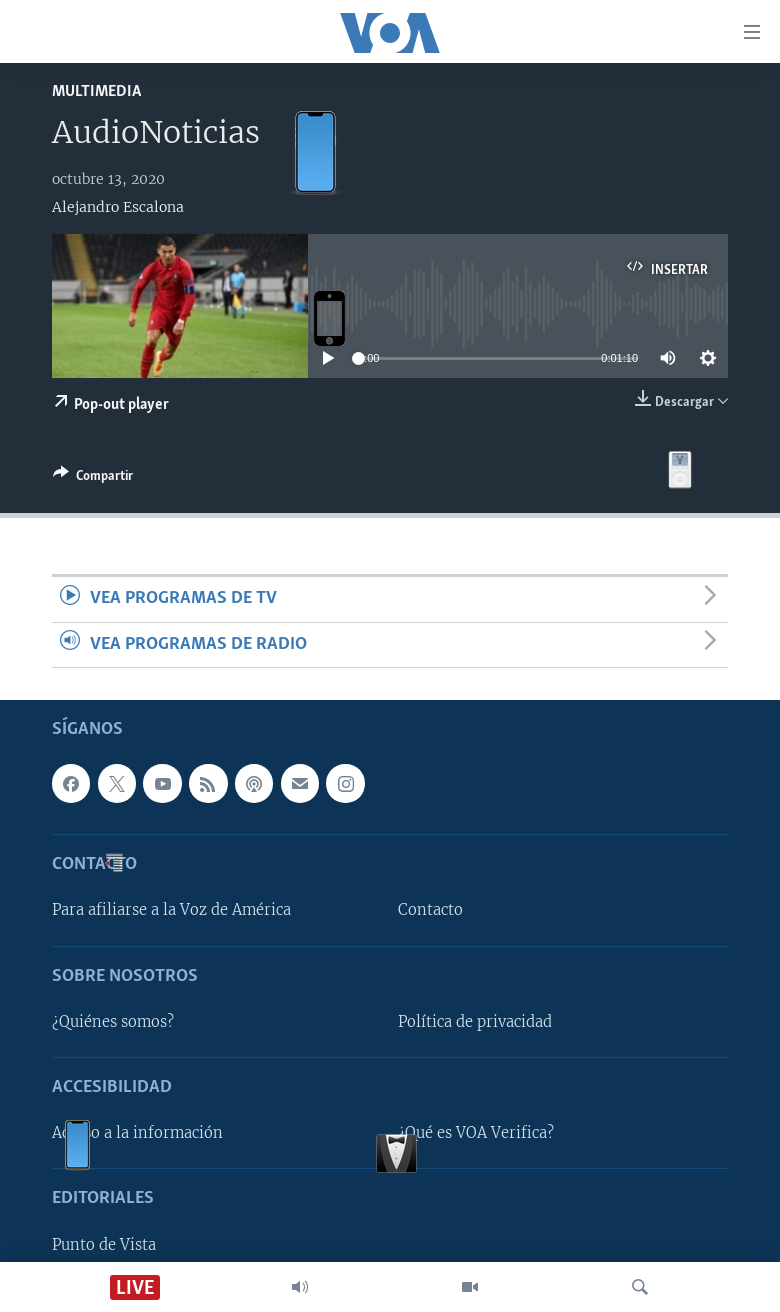 The image size is (780, 1312). What do you see at coordinates (77, 1145) in the screenshot?
I see `iPhone 11 device icon` at bounding box center [77, 1145].